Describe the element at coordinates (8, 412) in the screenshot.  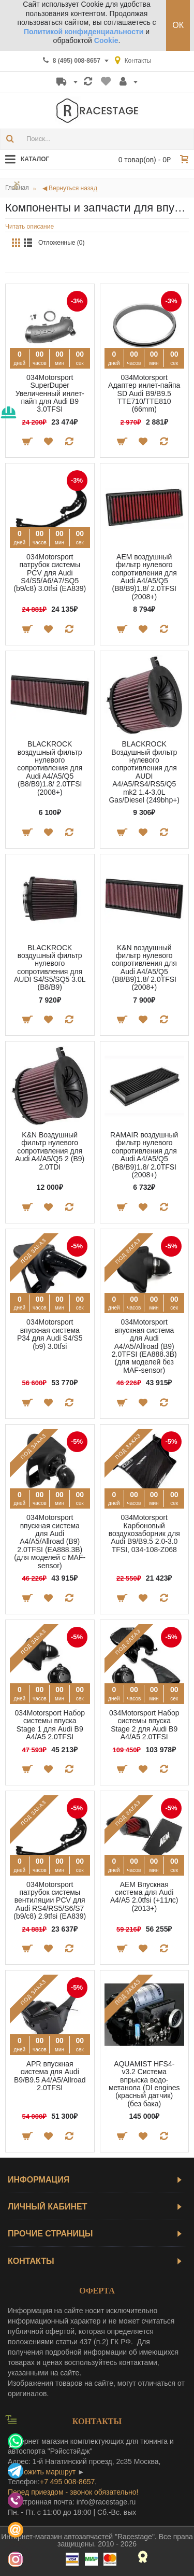
I see `view construction or work zone information` at that location.